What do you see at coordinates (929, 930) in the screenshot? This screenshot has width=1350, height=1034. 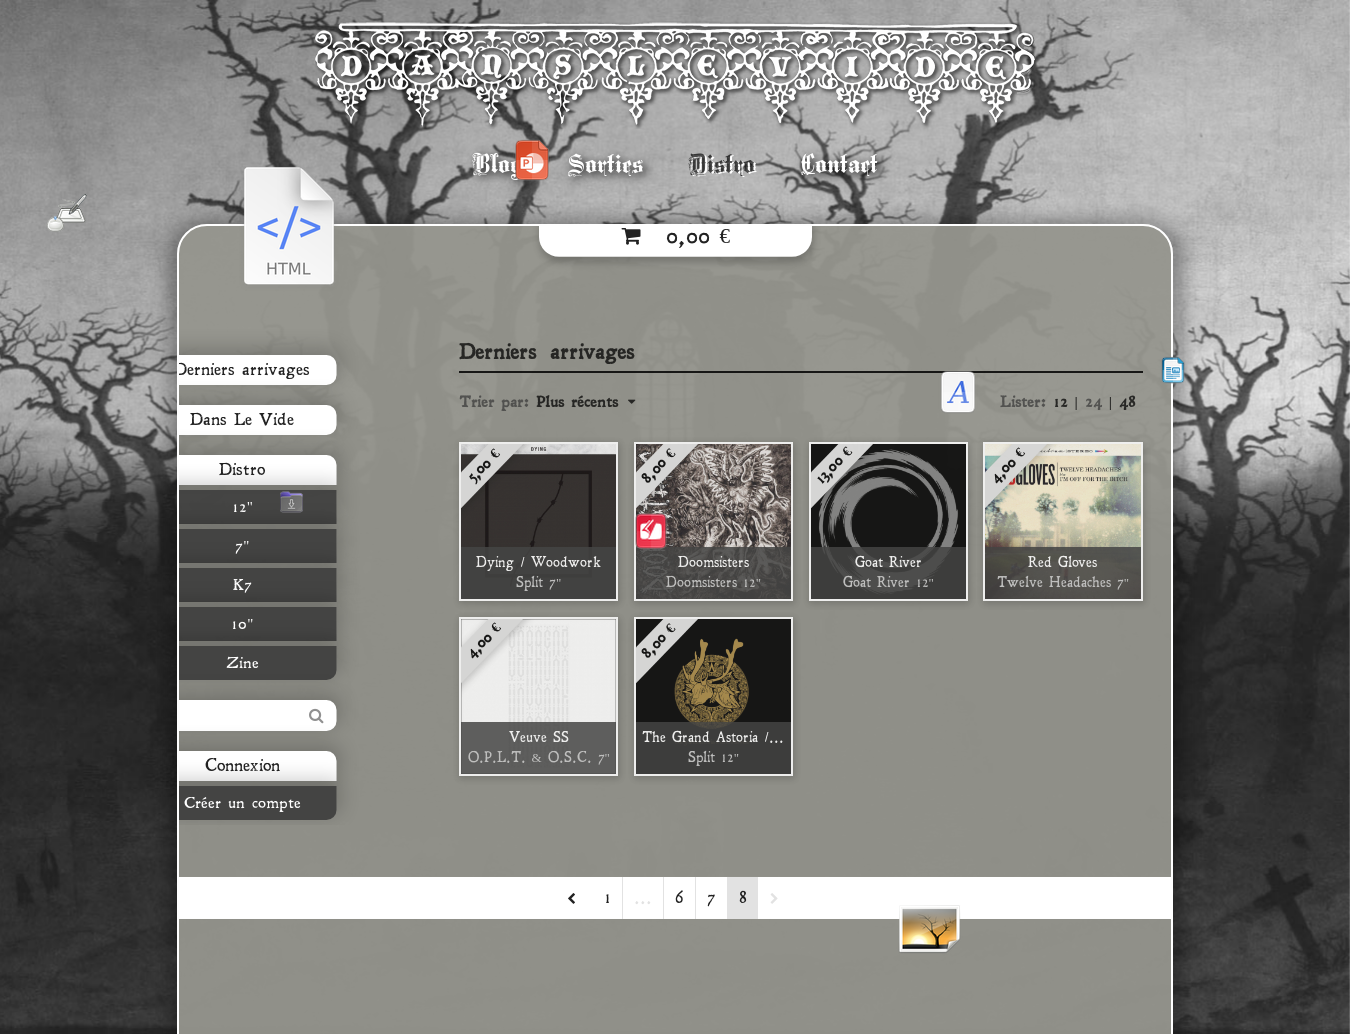 I see `indicates an image file type` at bounding box center [929, 930].